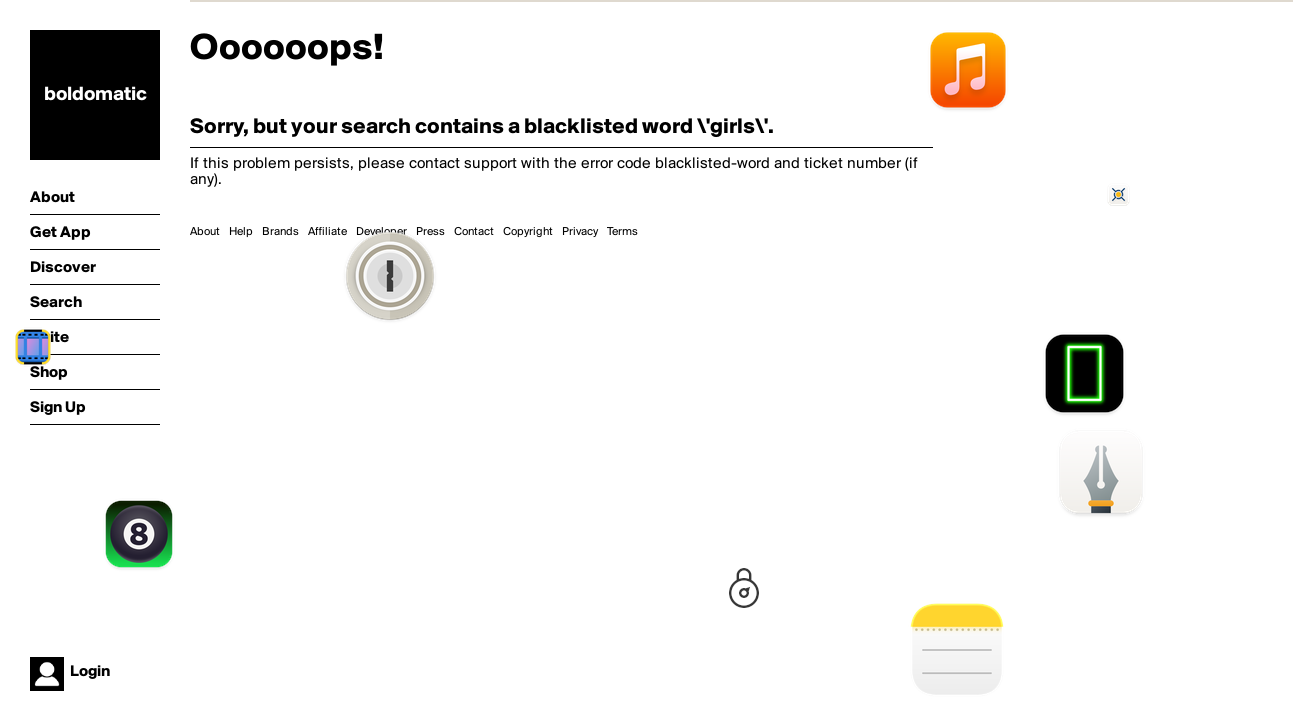 The image size is (1293, 721). What do you see at coordinates (1084, 373) in the screenshot?
I see `launch portal reloaded game` at bounding box center [1084, 373].